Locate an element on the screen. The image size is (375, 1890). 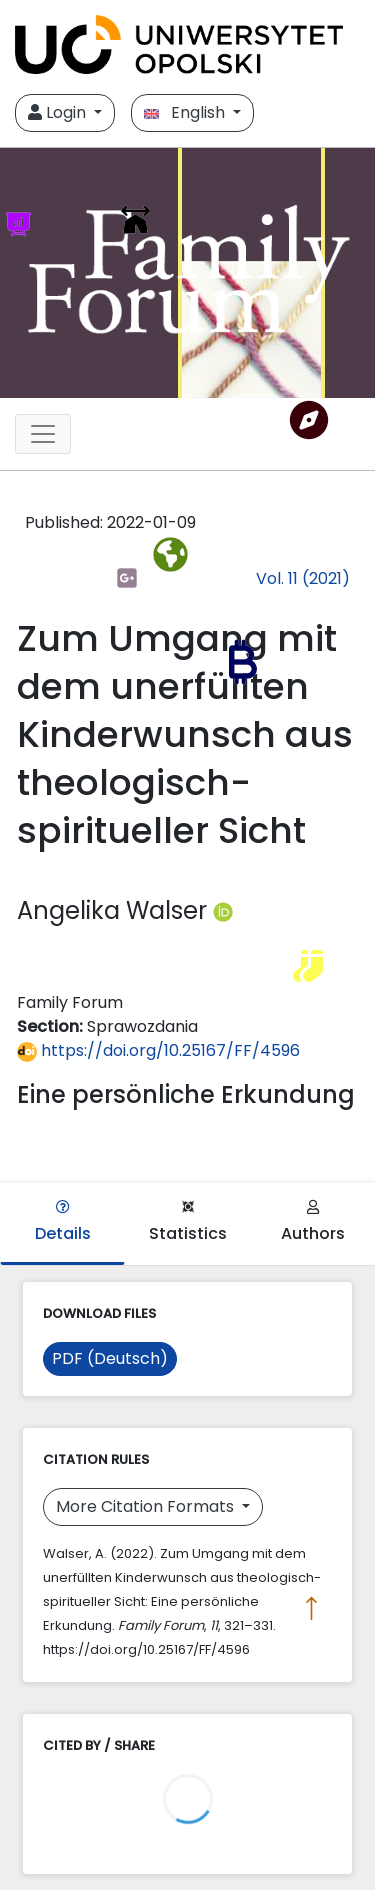
view presentation or slideshow is located at coordinates (18, 224).